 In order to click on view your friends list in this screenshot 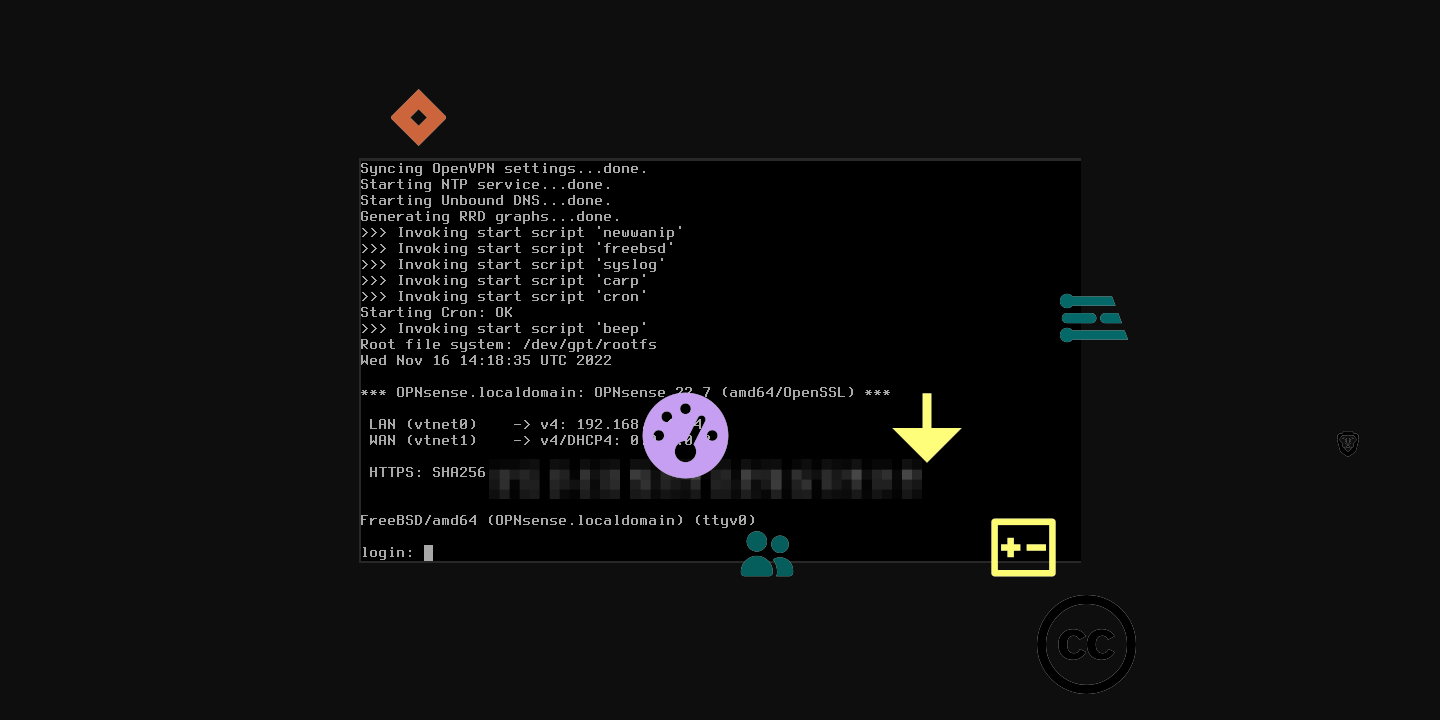, I will do `click(767, 553)`.